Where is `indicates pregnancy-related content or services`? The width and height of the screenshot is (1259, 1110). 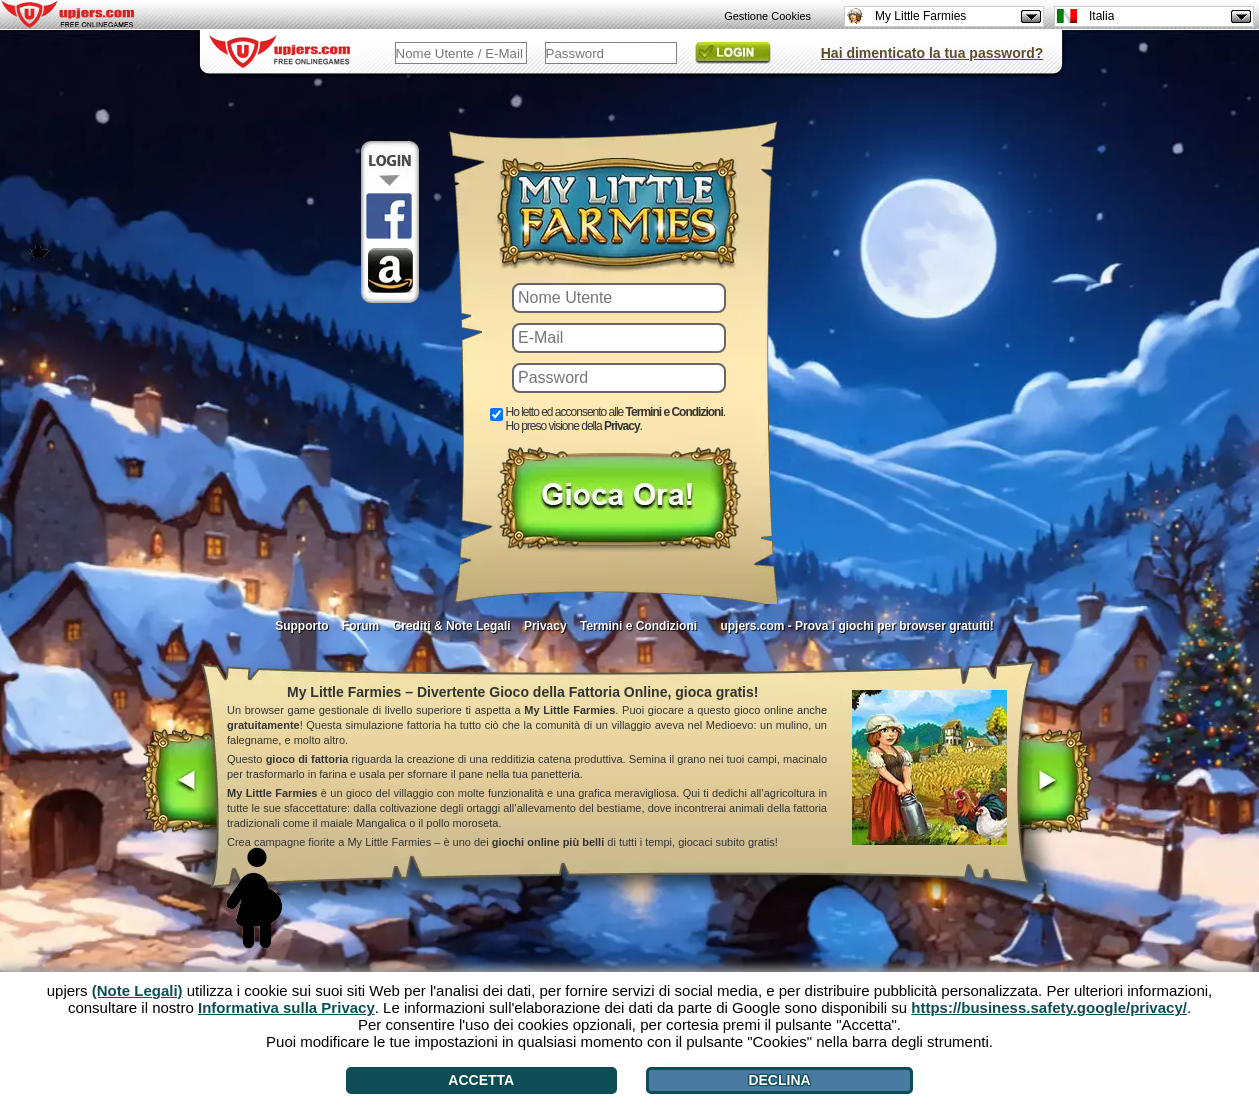
indicates pregnancy-related content or services is located at coordinates (257, 898).